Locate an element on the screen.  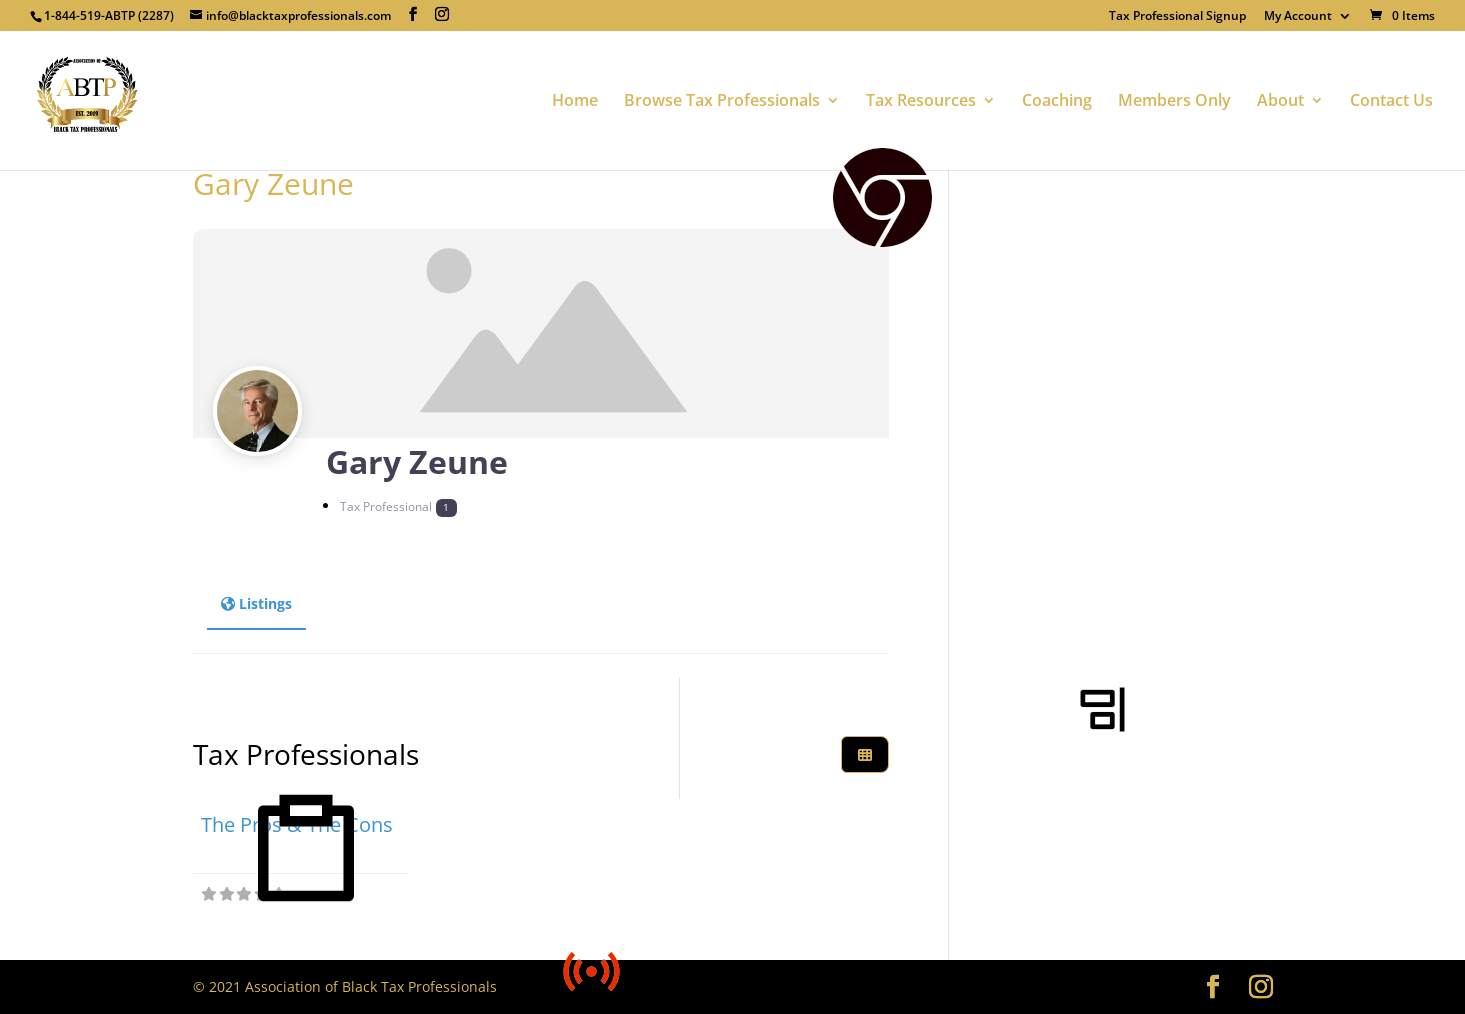
copy to clipboard is located at coordinates (306, 848).